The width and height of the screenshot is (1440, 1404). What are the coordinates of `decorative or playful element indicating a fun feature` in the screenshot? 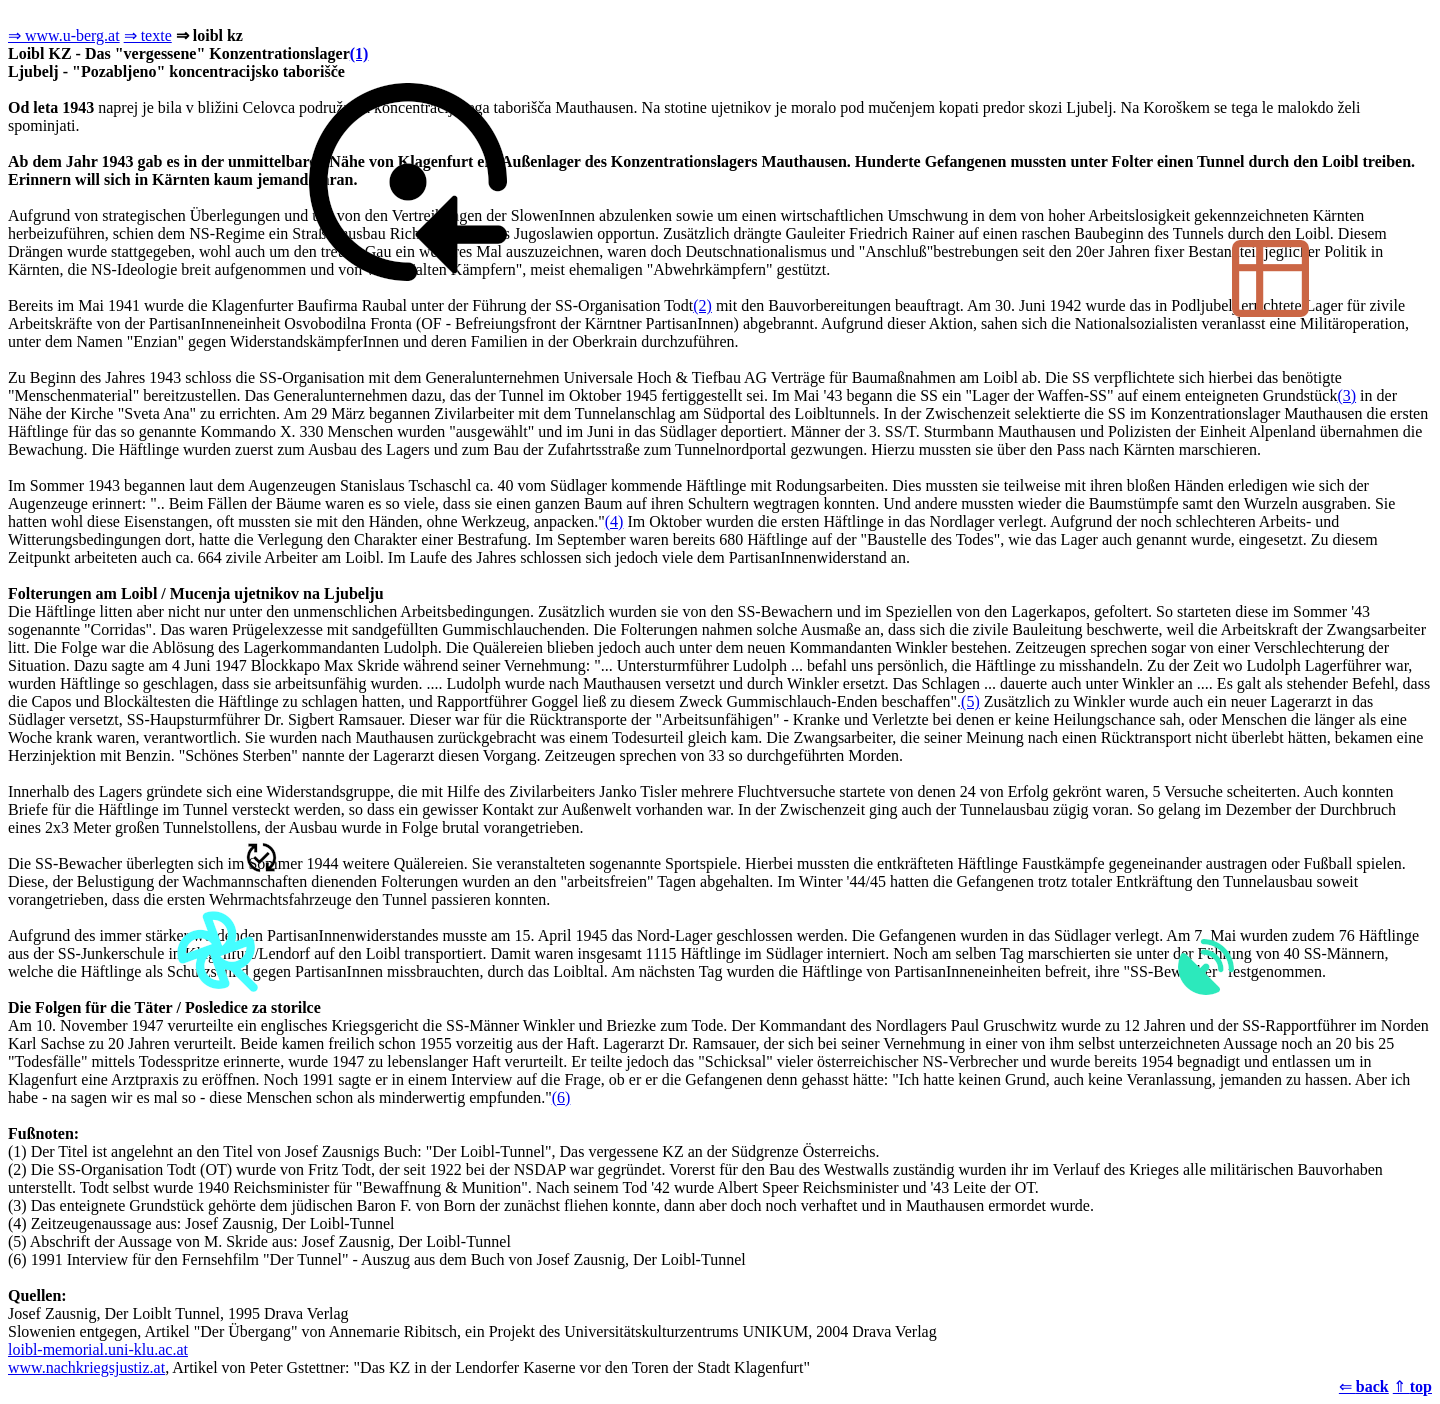 It's located at (219, 953).